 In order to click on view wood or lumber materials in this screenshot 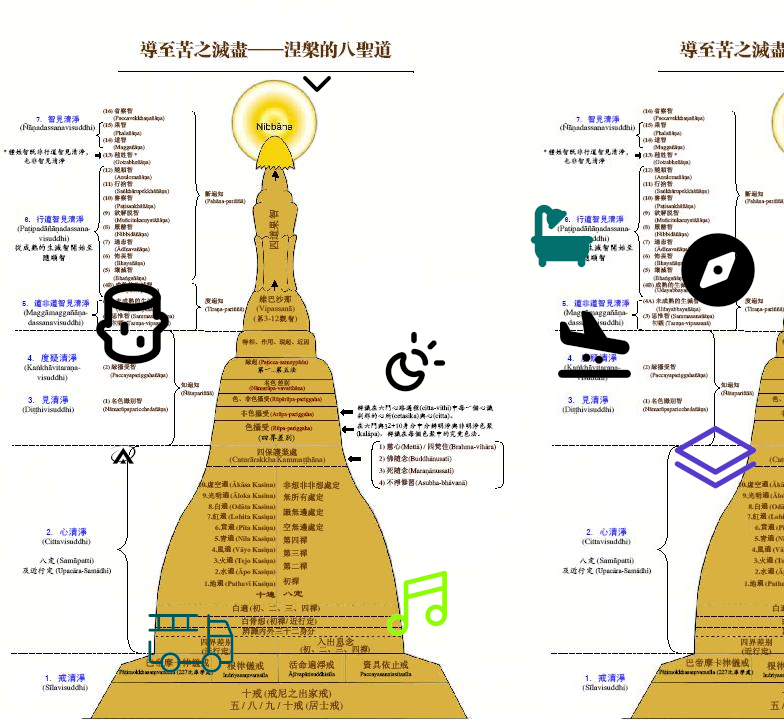, I will do `click(132, 323)`.